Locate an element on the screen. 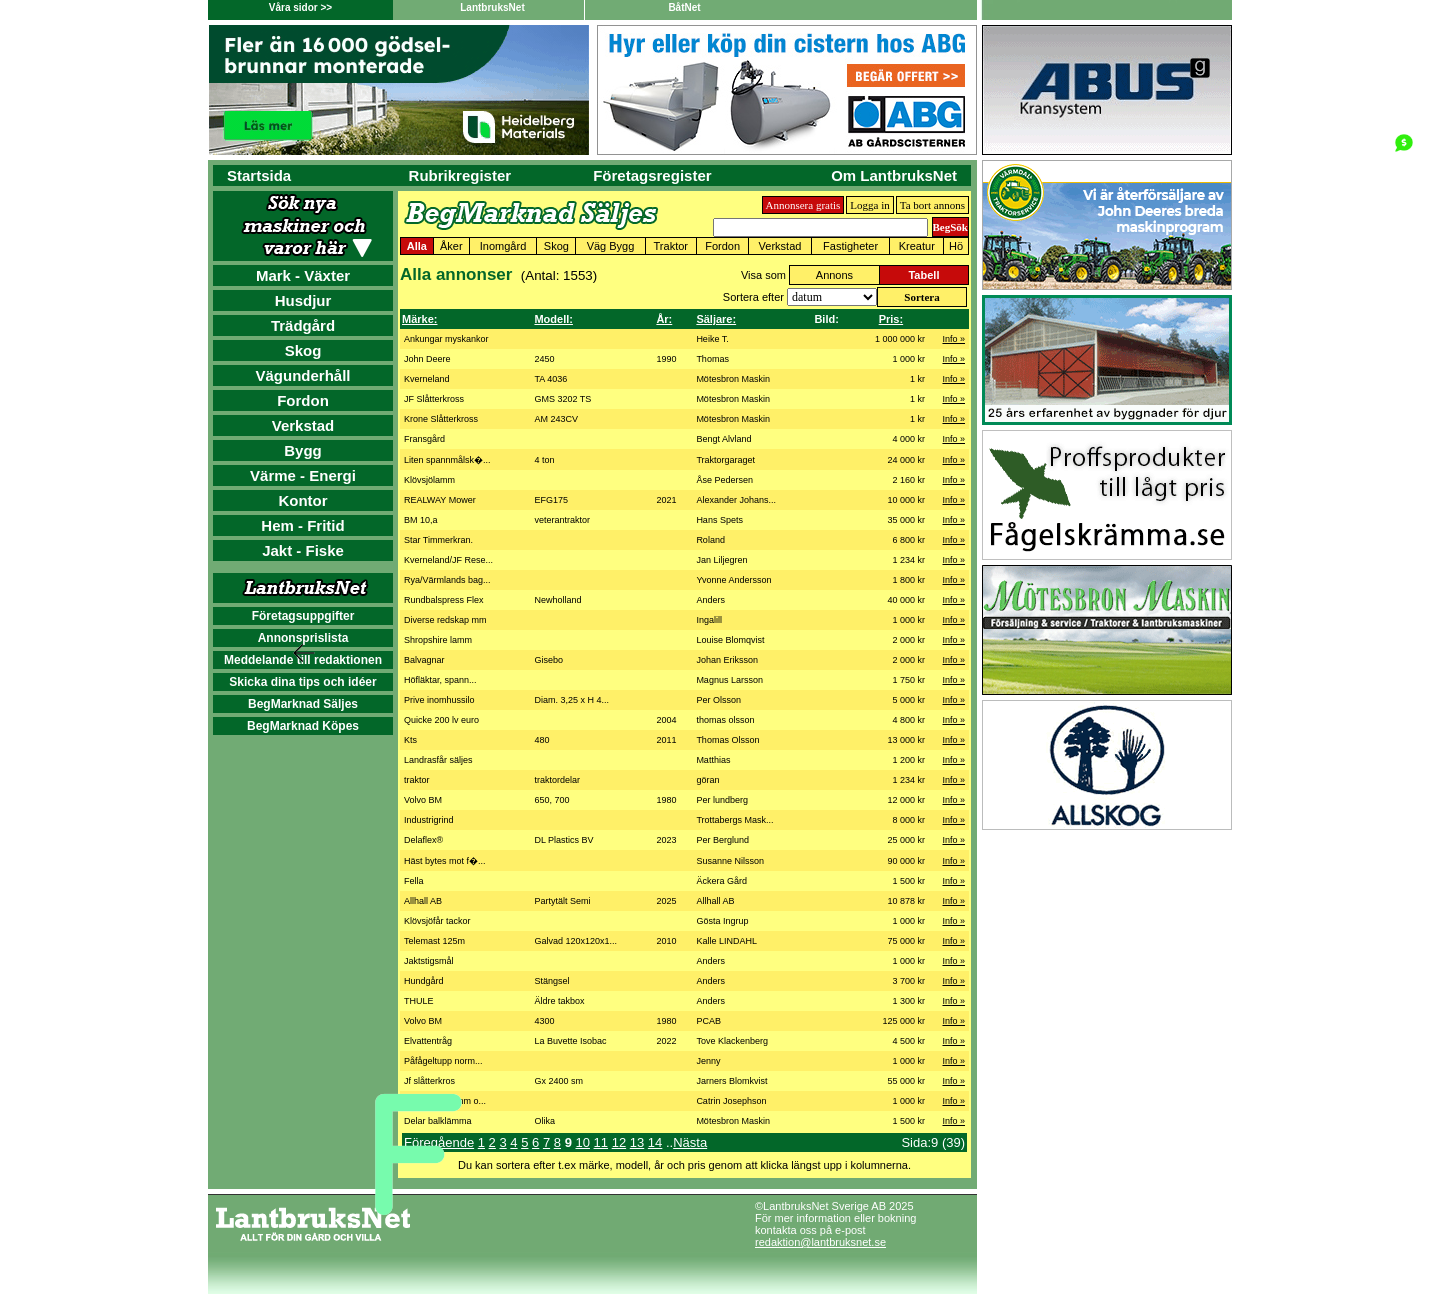  open the goodreads app is located at coordinates (1200, 68).